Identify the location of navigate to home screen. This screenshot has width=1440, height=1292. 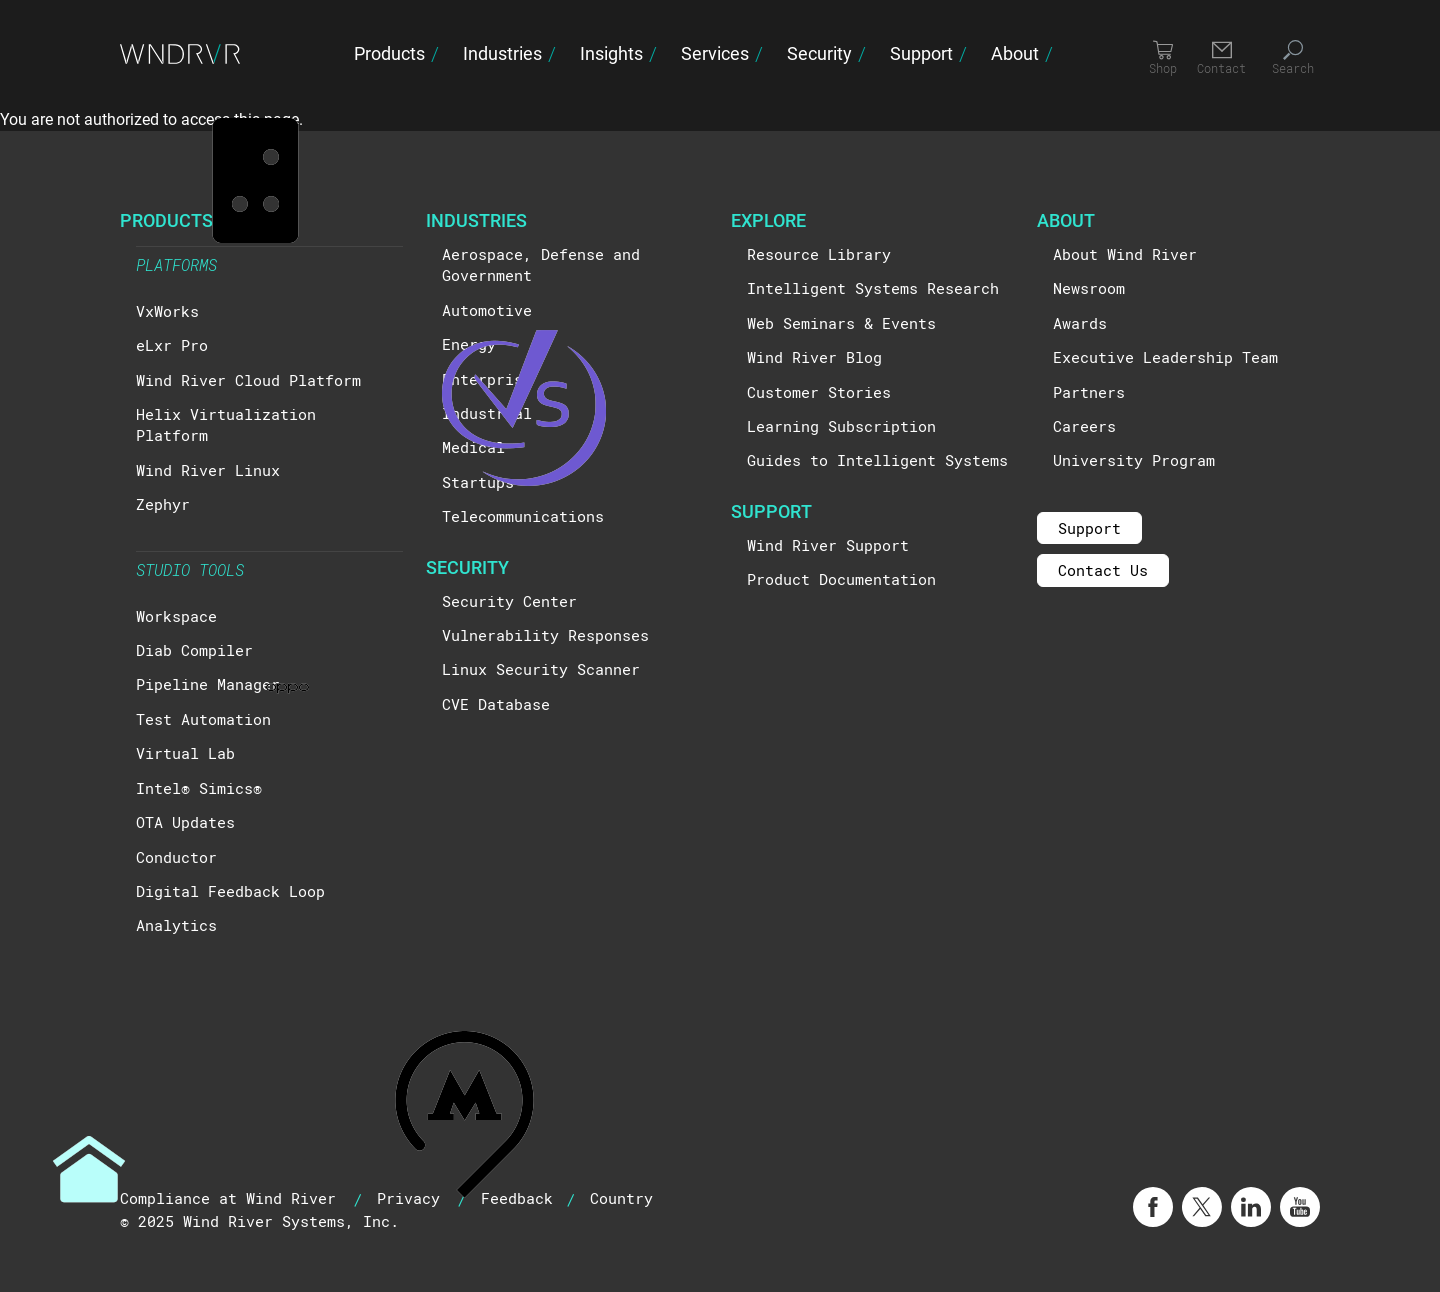
(89, 1170).